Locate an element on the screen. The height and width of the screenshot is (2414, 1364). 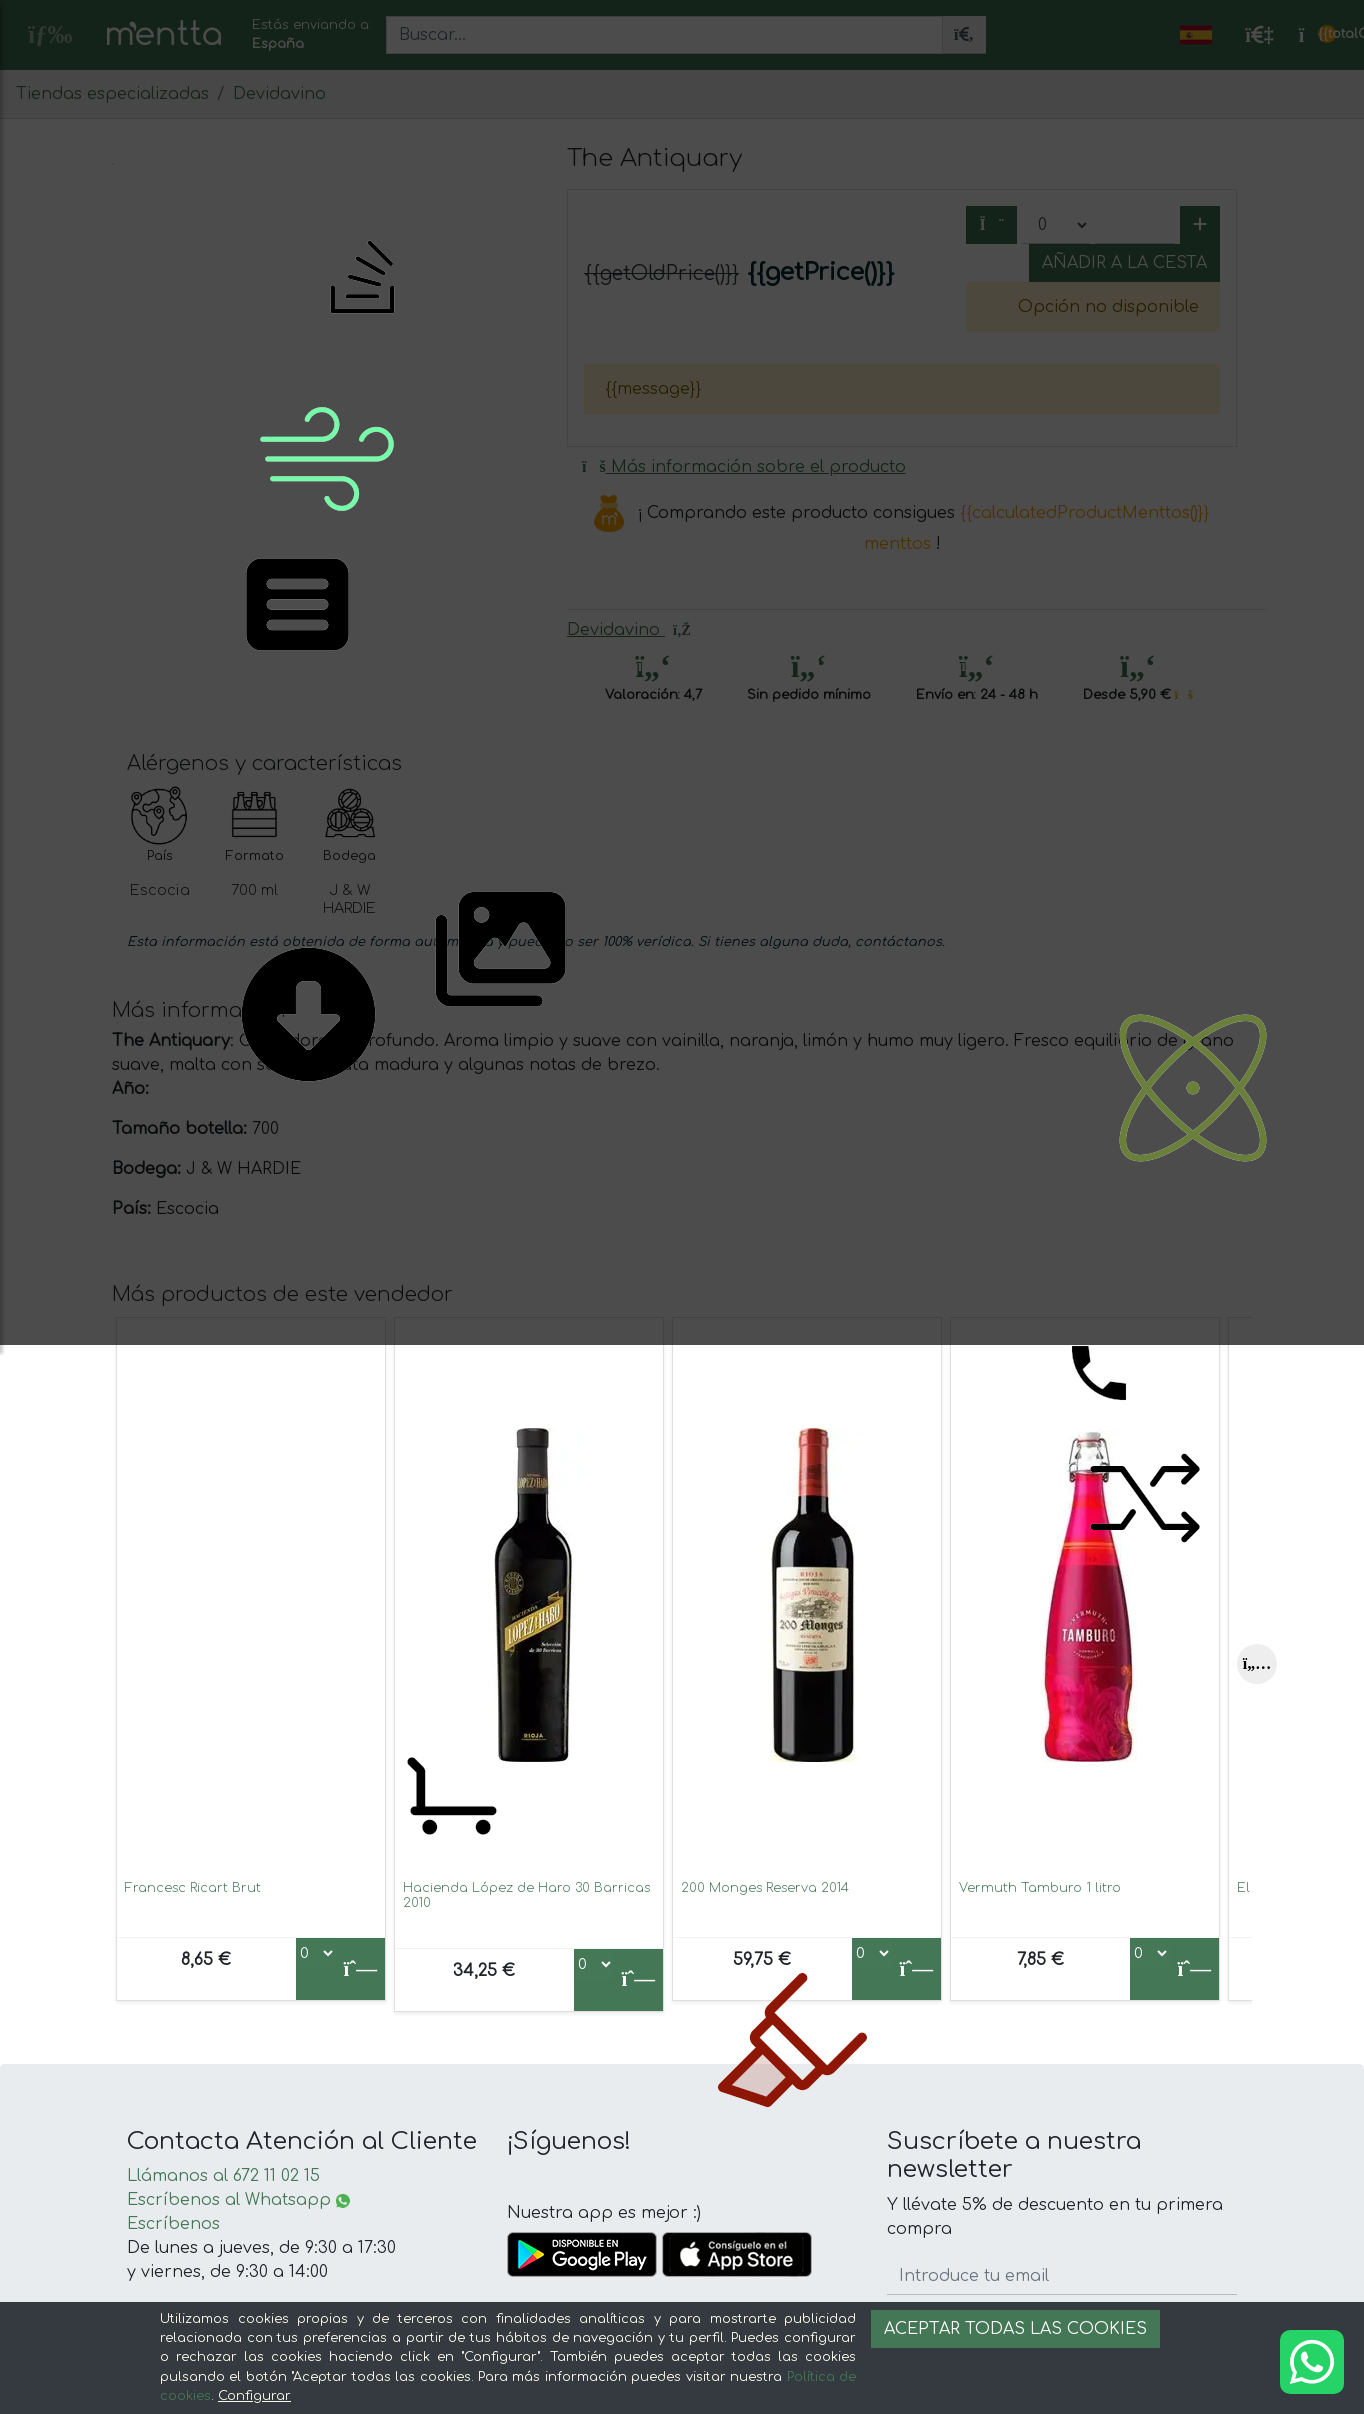
shuffle playlist or queue order is located at coordinates (1143, 1498).